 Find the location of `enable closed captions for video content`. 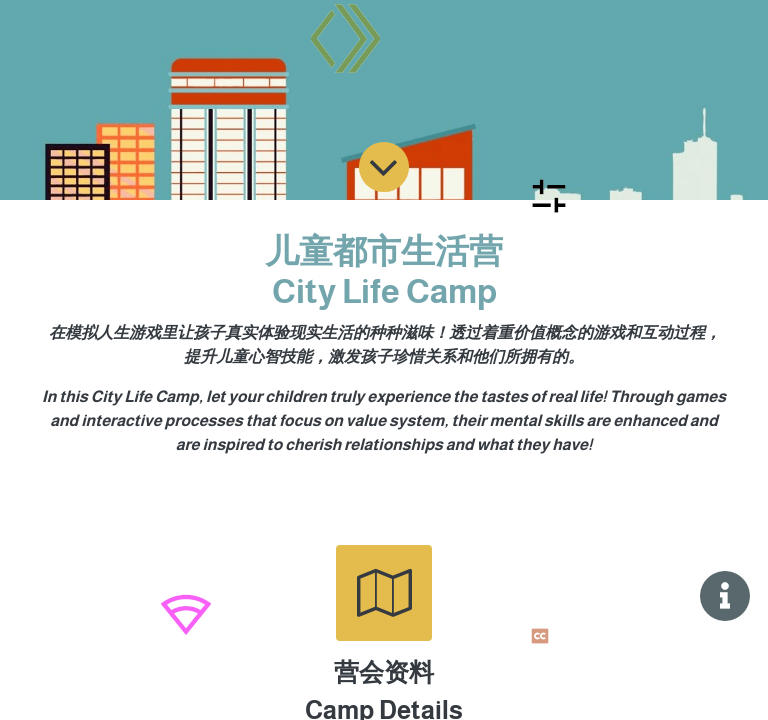

enable closed captions for video content is located at coordinates (540, 636).